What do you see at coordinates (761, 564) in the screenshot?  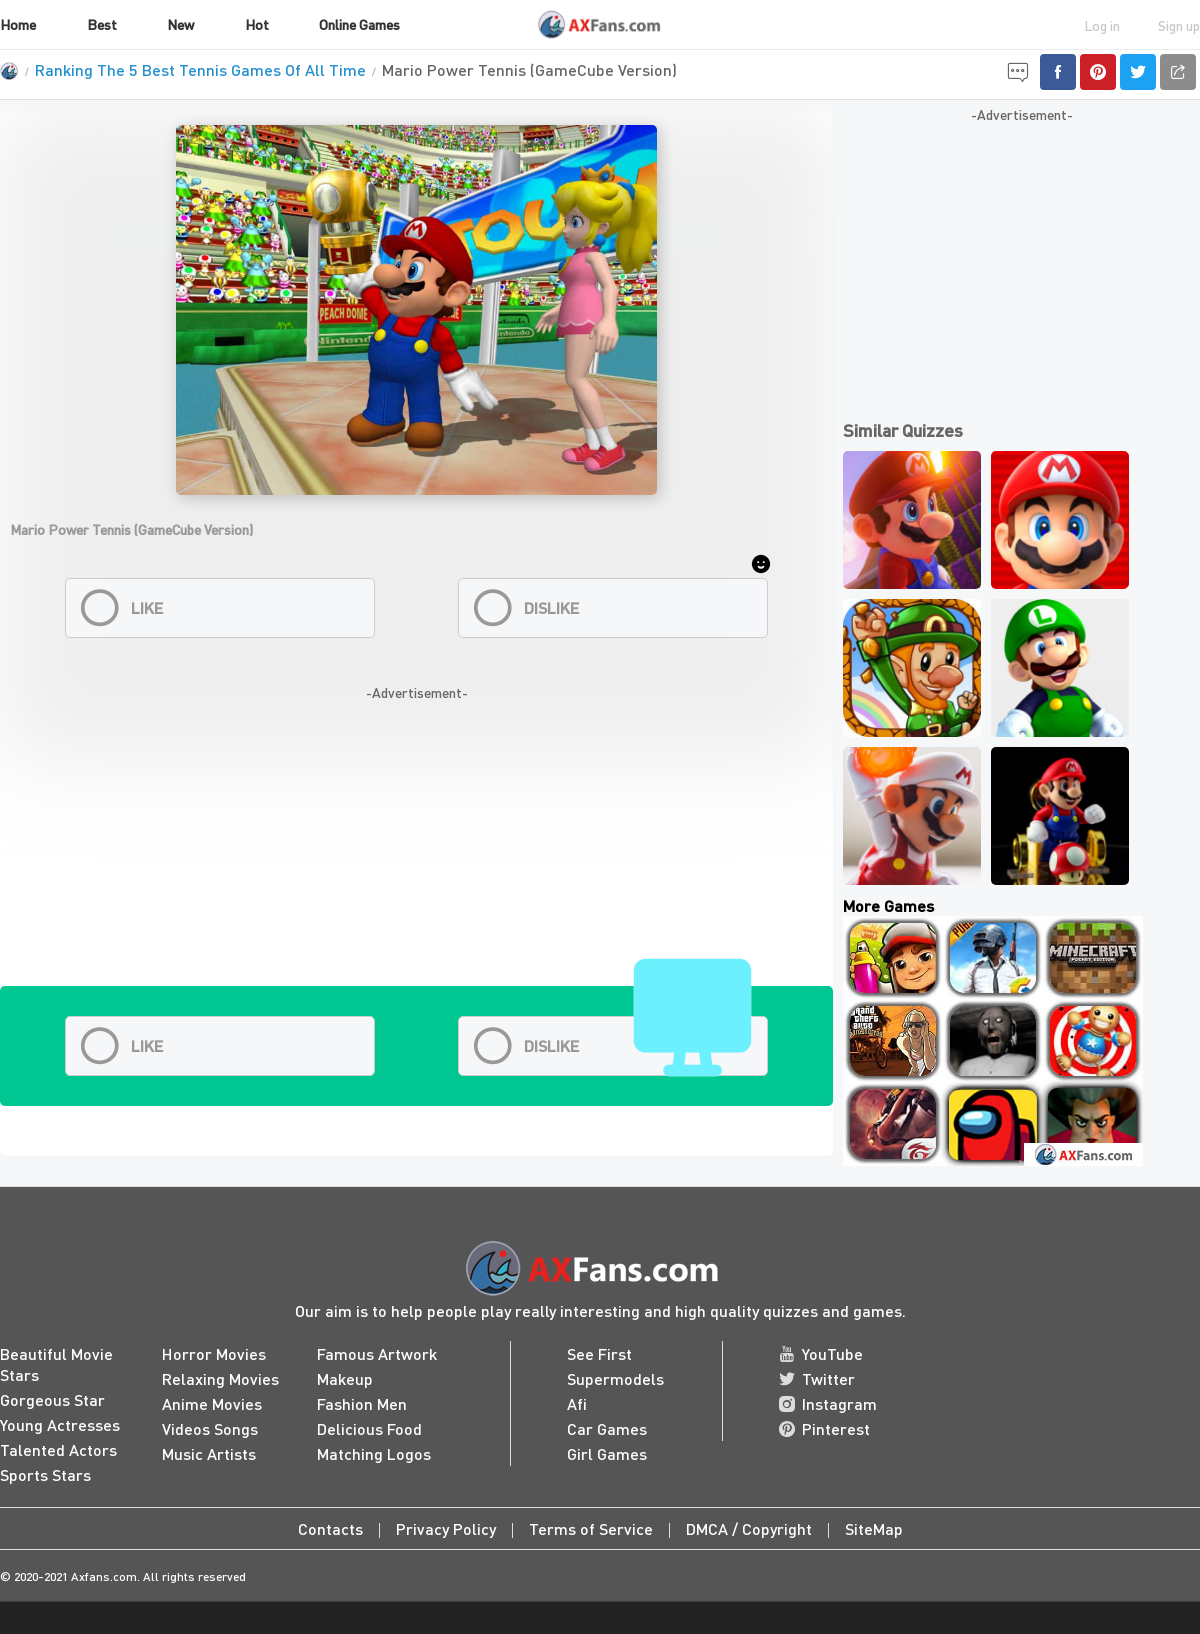 I see `add a reaction or emoji to a message` at bounding box center [761, 564].